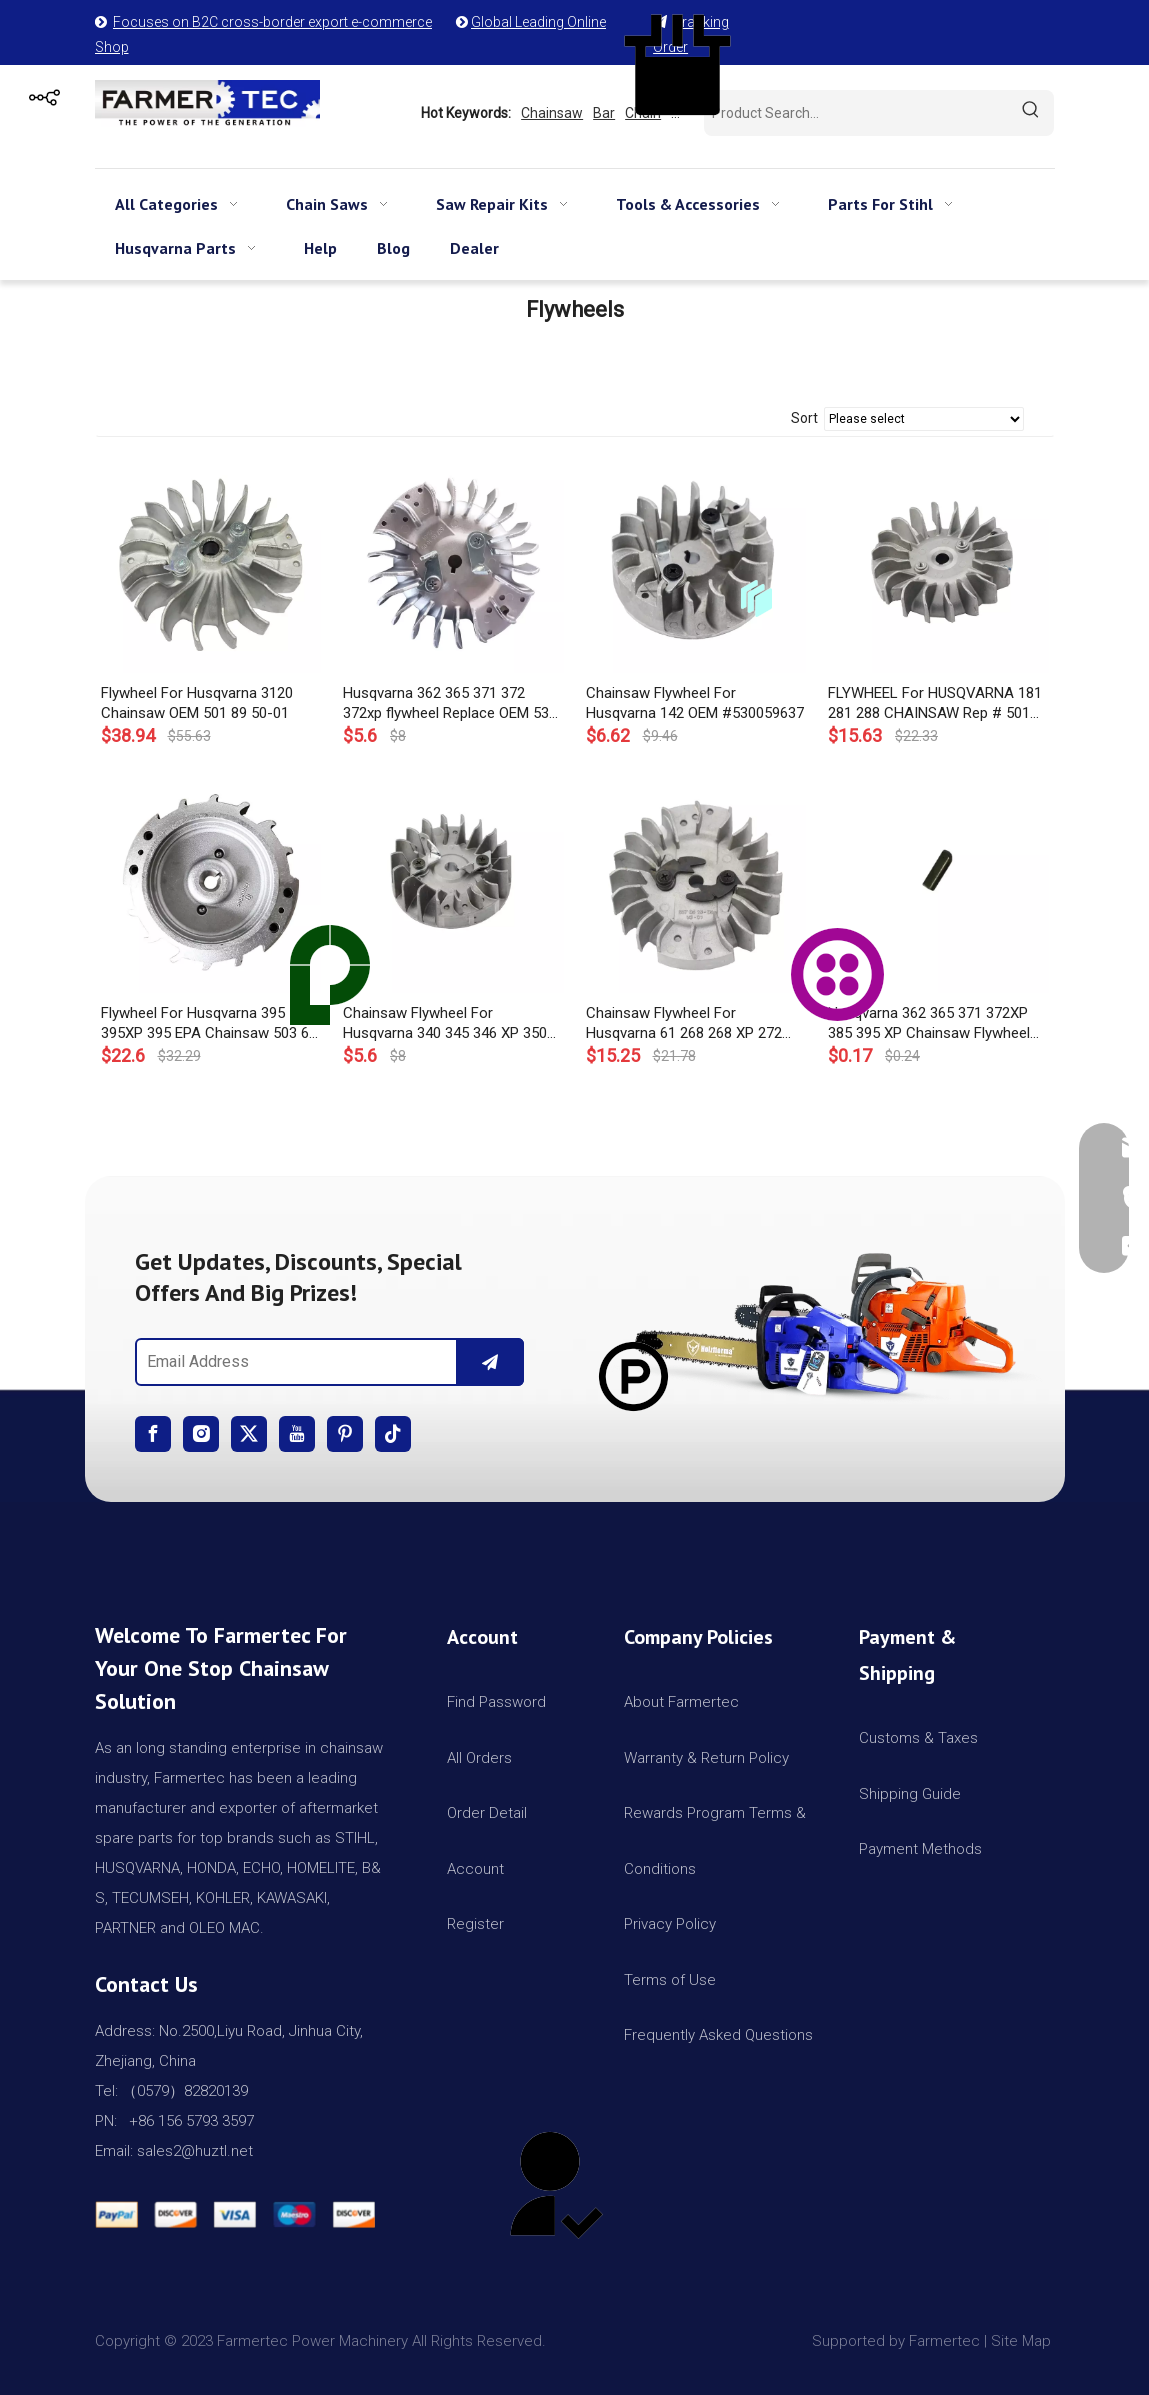 The height and width of the screenshot is (2395, 1149). Describe the element at coordinates (550, 2186) in the screenshot. I see `follow this user` at that location.